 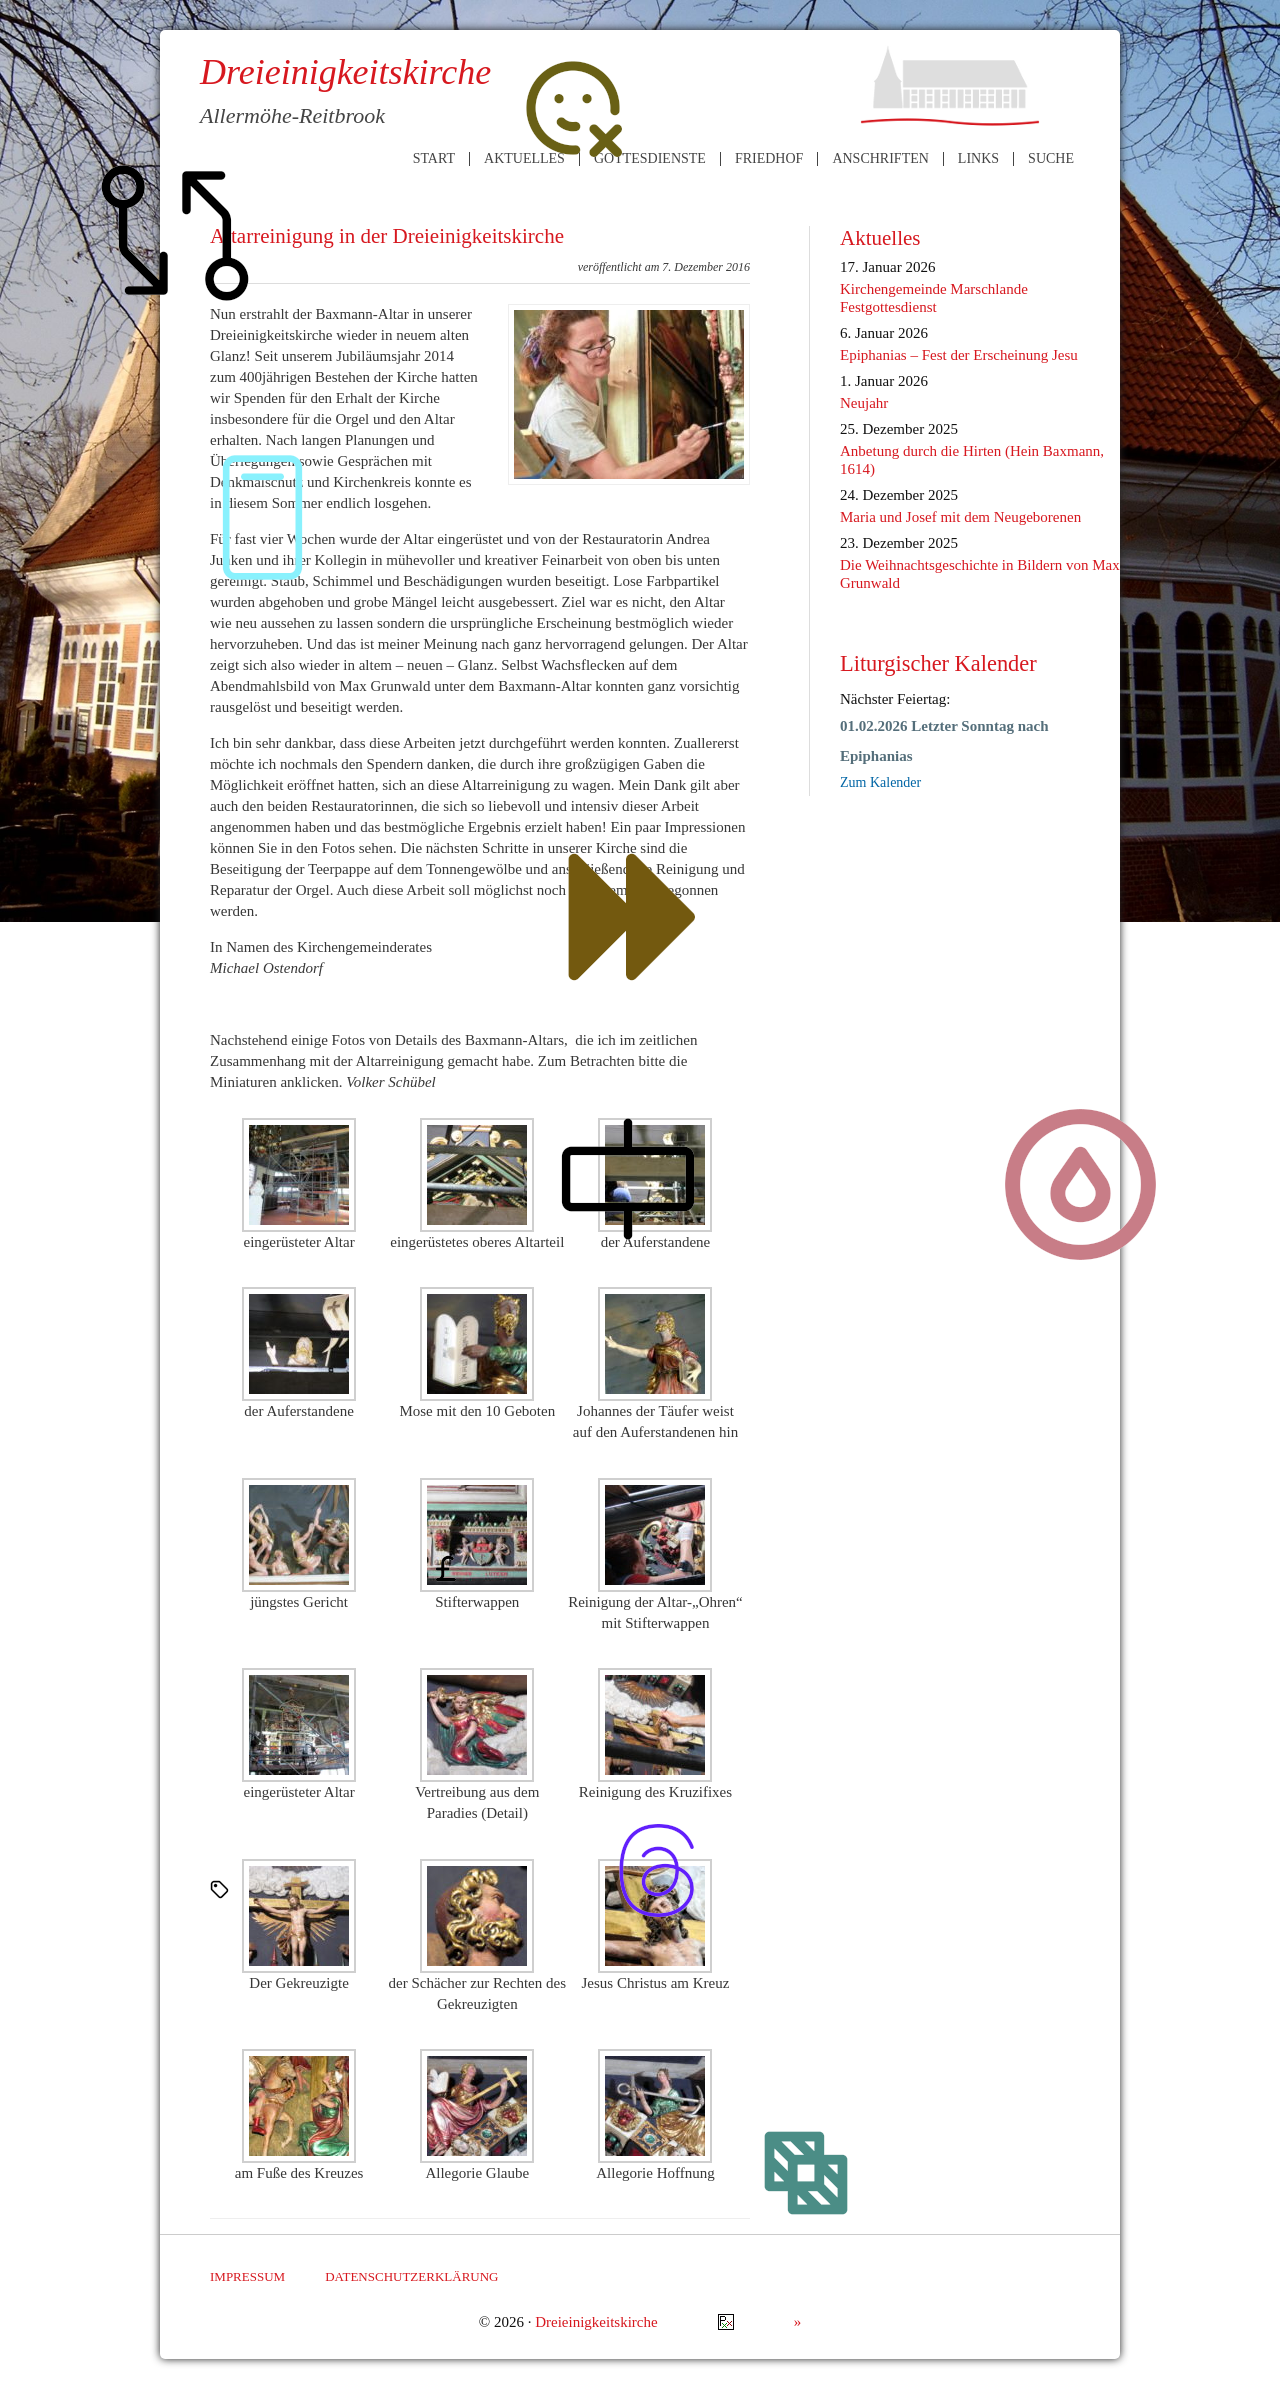 What do you see at coordinates (175, 233) in the screenshot?
I see `view code differences between versions` at bounding box center [175, 233].